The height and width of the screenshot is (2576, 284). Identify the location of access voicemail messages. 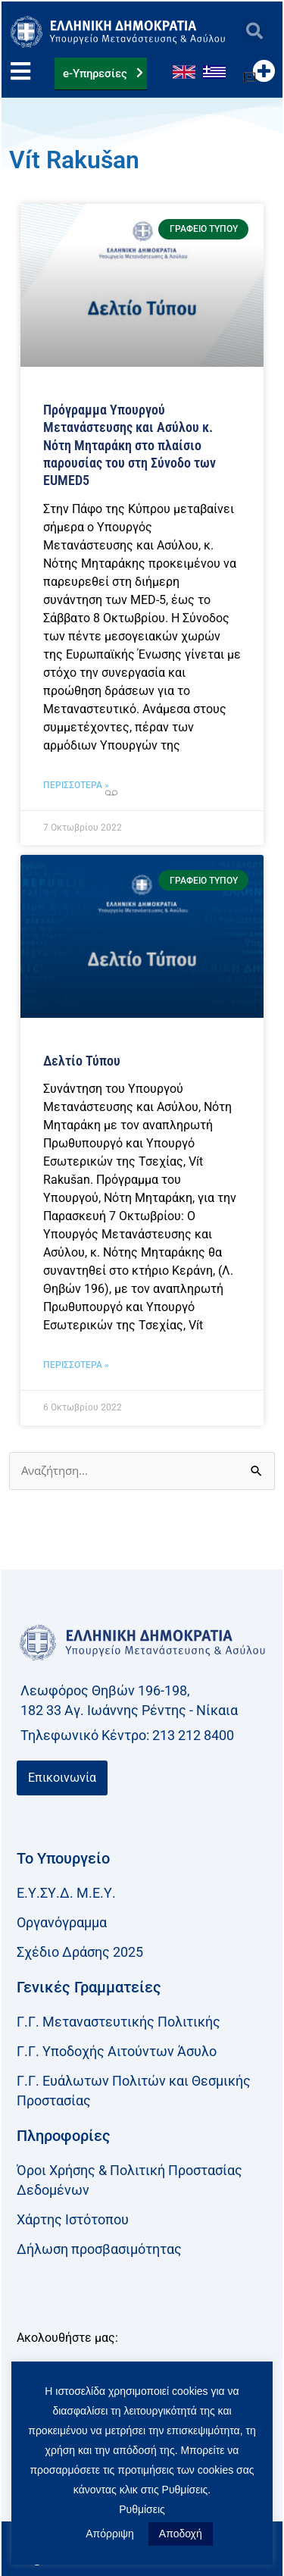
(111, 793).